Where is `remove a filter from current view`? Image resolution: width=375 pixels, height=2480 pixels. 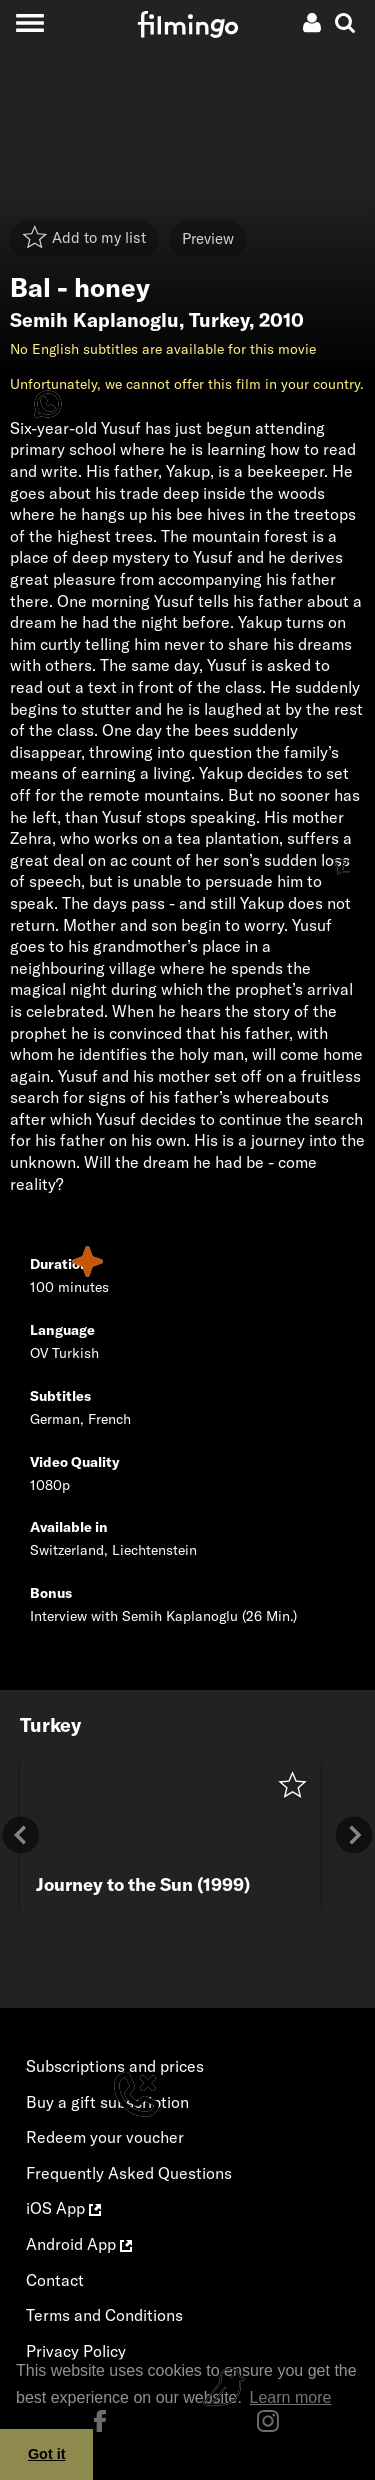
remove a filter from current view is located at coordinates (340, 866).